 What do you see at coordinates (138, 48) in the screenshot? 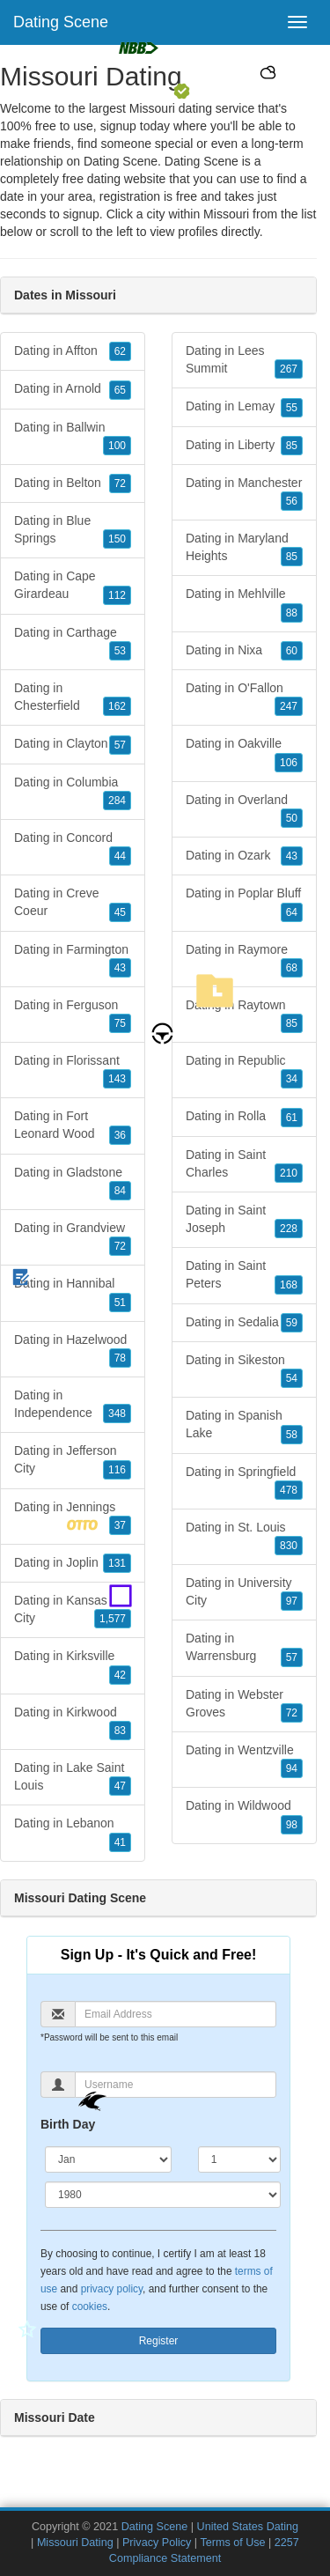
I see `NBB company logo` at bounding box center [138, 48].